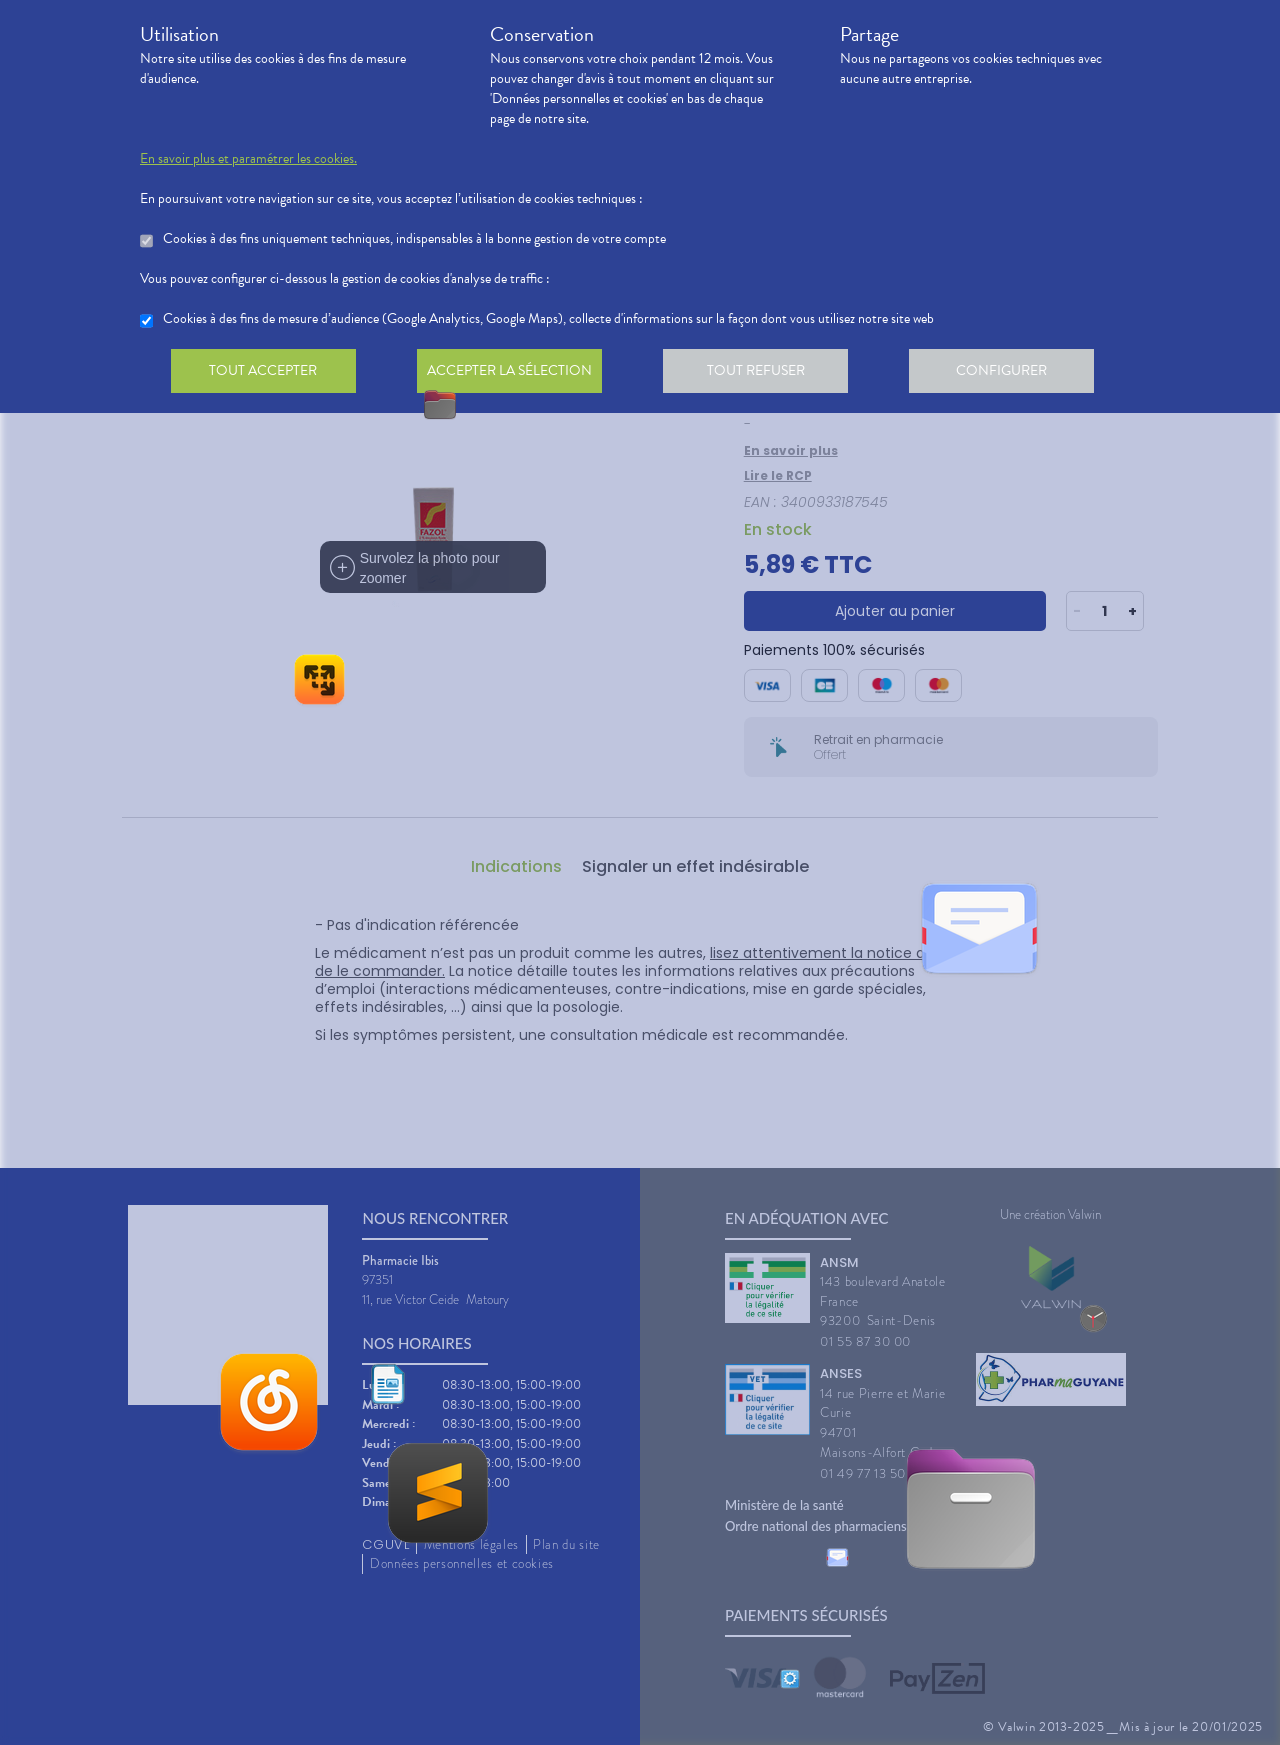 Image resolution: width=1280 pixels, height=1745 pixels. Describe the element at coordinates (440, 404) in the screenshot. I see `indicates an open or expanded folder` at that location.